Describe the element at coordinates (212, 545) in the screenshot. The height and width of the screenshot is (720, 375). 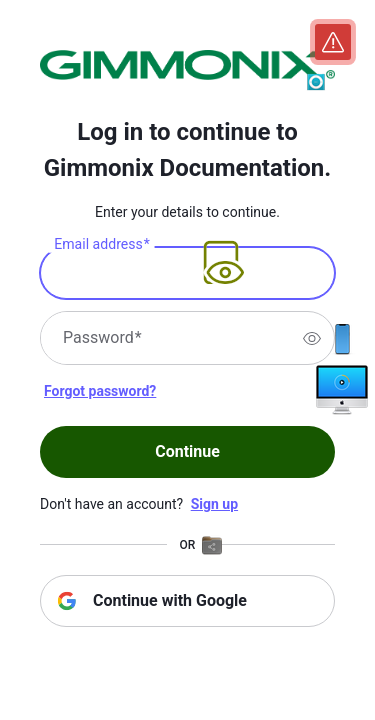
I see `open your public shared folder` at that location.